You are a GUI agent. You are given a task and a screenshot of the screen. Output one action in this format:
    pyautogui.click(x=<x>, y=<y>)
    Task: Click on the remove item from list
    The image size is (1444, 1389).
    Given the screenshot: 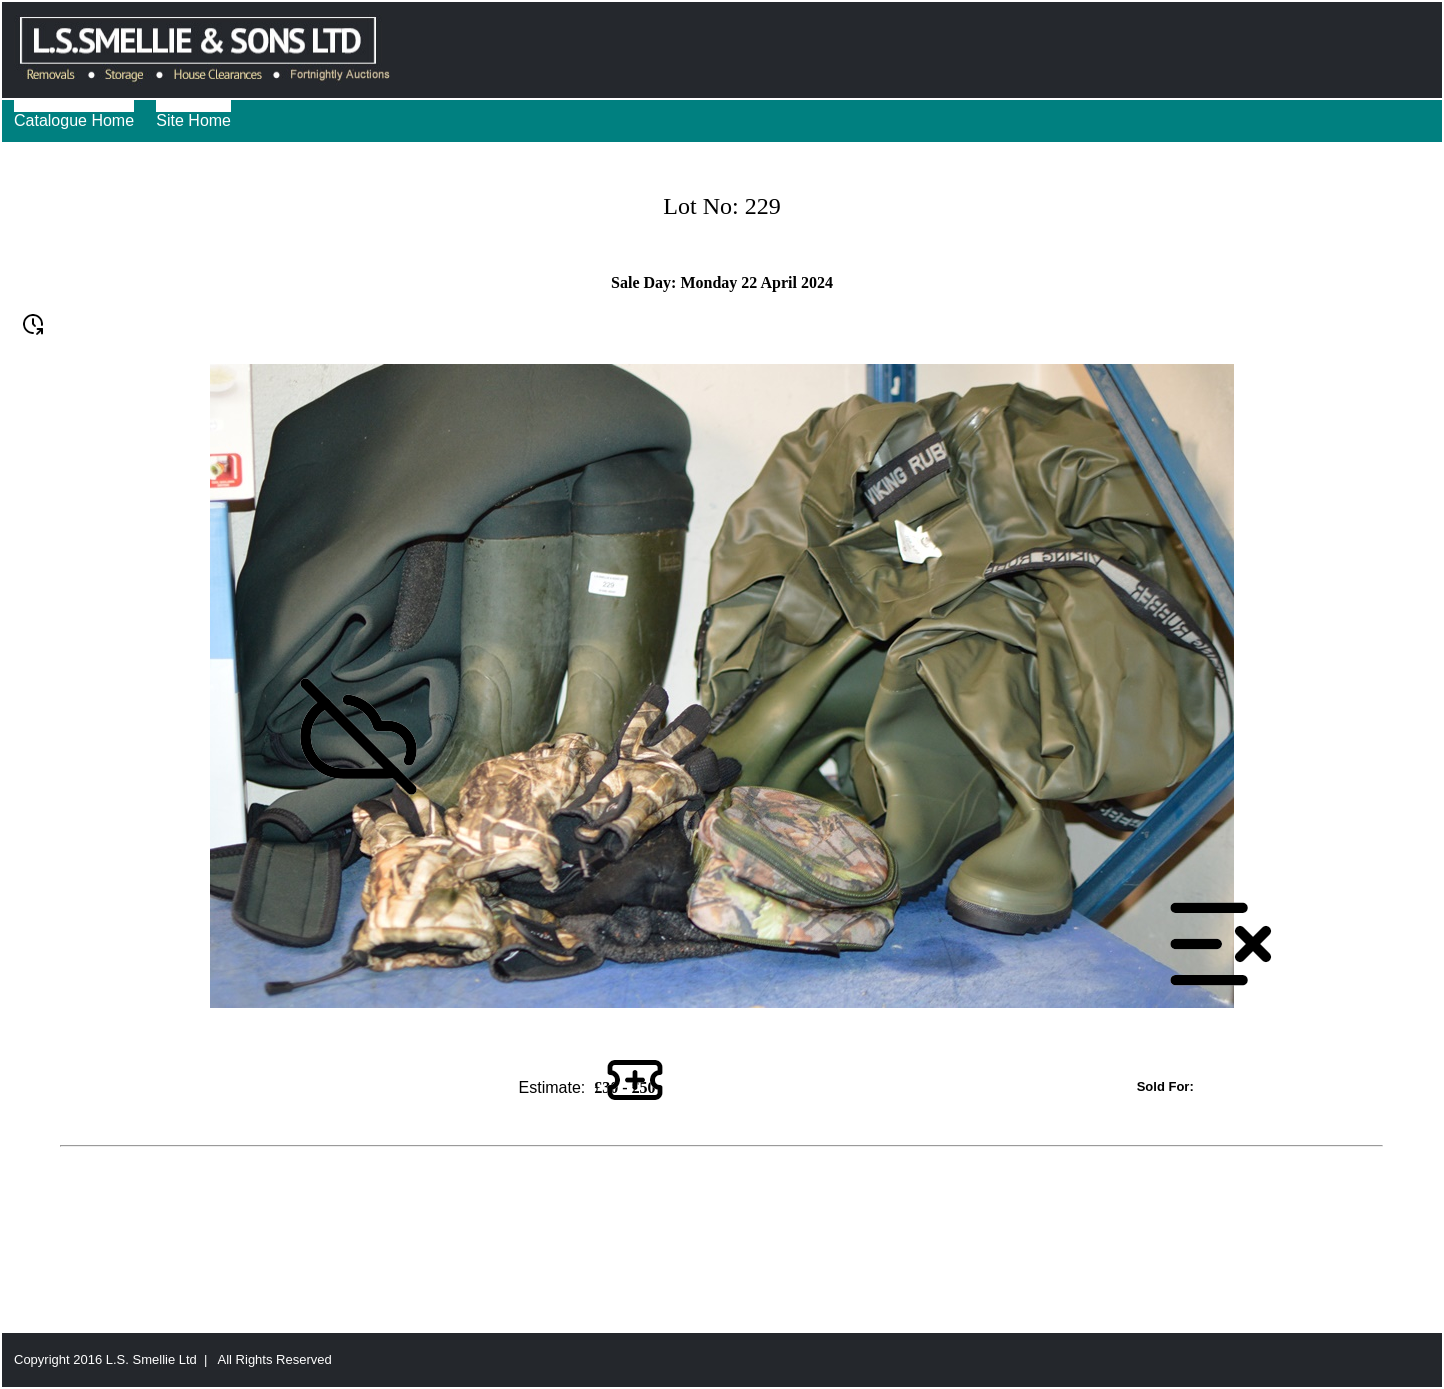 What is the action you would take?
    pyautogui.click(x=1222, y=944)
    